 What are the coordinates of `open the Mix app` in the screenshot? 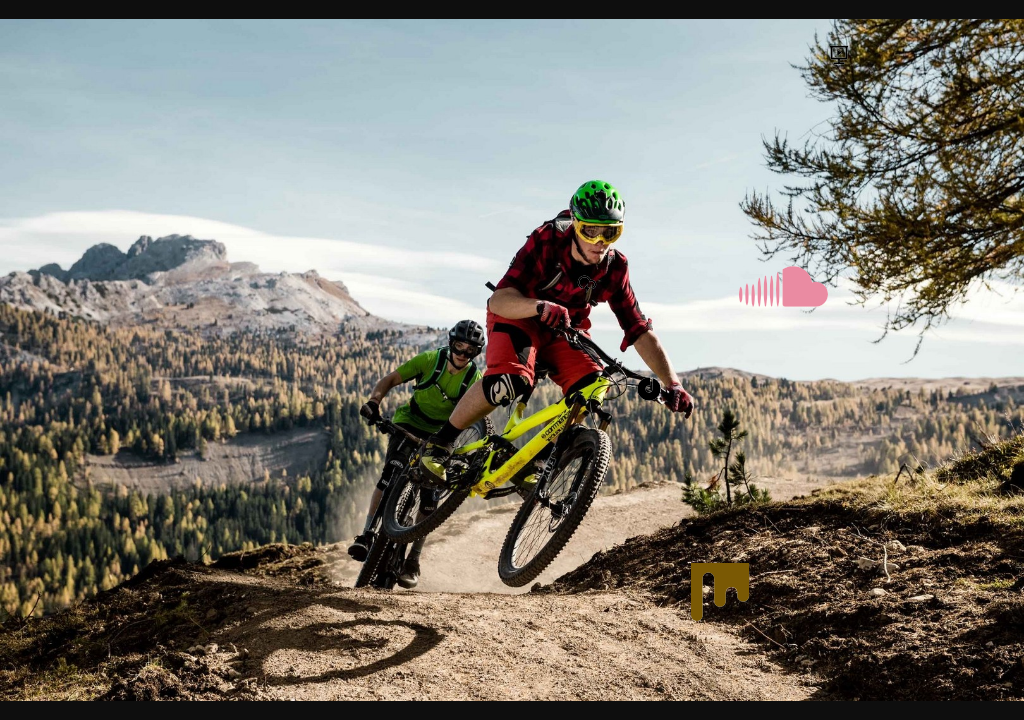 It's located at (720, 592).